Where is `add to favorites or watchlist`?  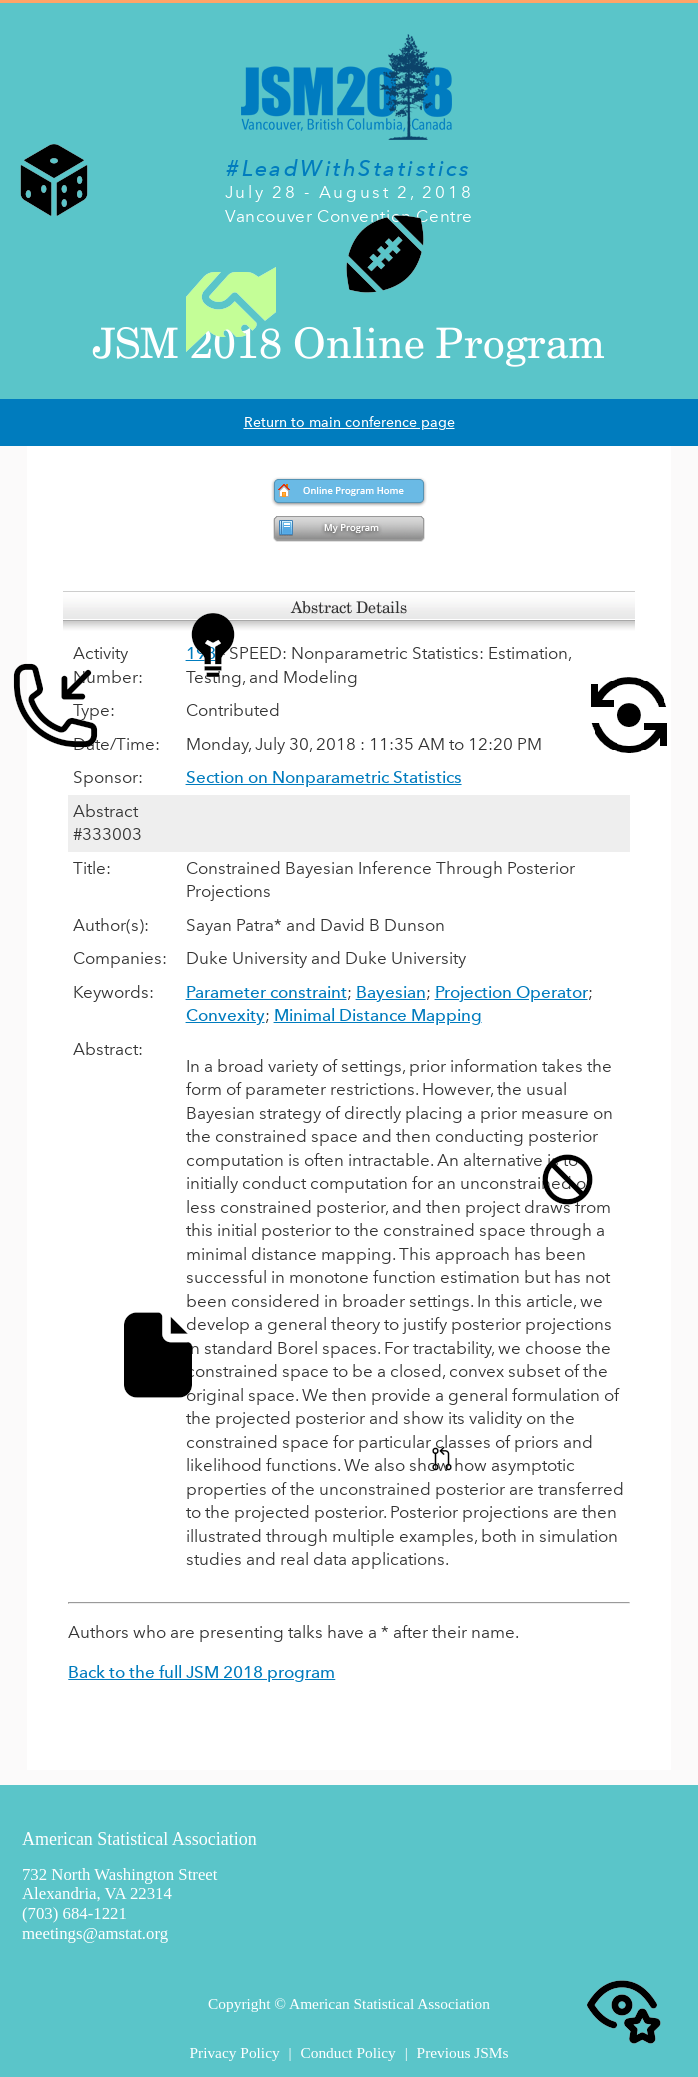
add to favorites or watchlist is located at coordinates (622, 2005).